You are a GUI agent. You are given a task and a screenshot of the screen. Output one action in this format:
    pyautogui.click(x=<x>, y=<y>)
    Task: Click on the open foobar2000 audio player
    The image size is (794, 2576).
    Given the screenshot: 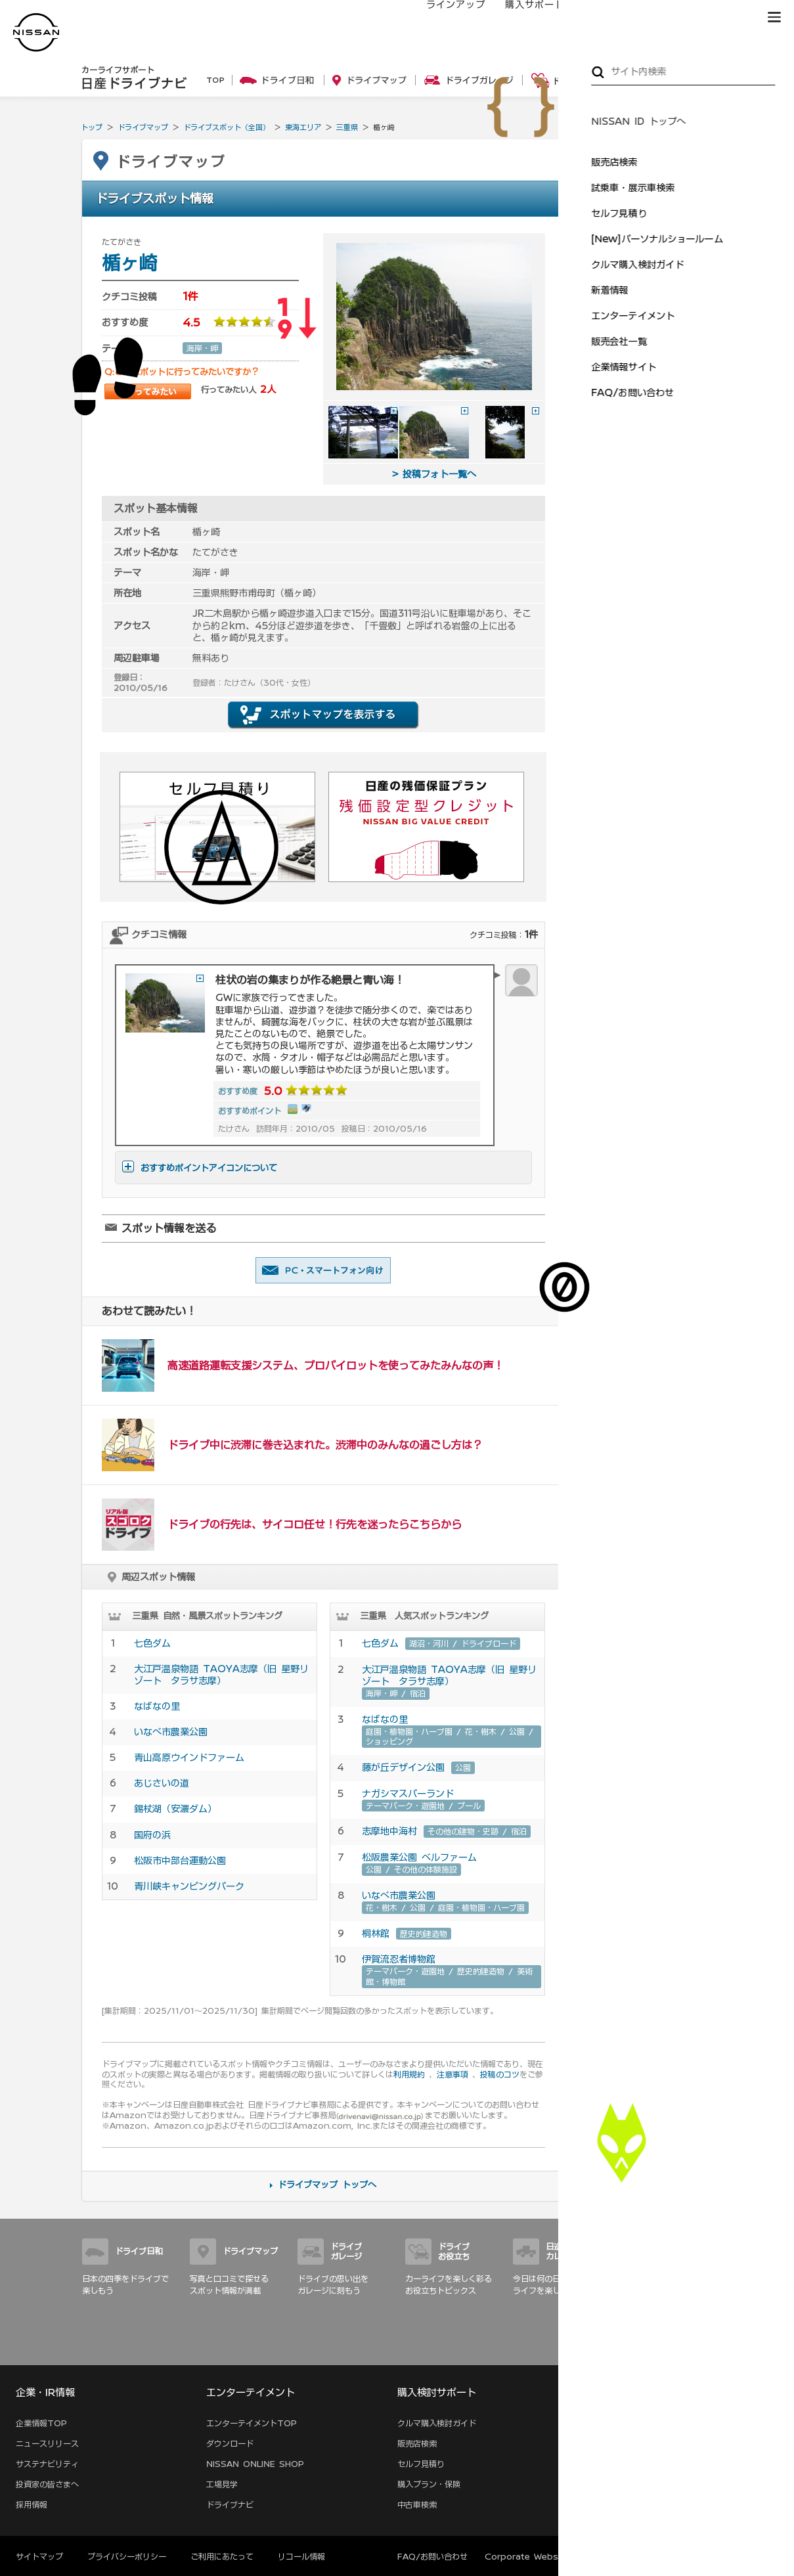 What is the action you would take?
    pyautogui.click(x=621, y=2143)
    